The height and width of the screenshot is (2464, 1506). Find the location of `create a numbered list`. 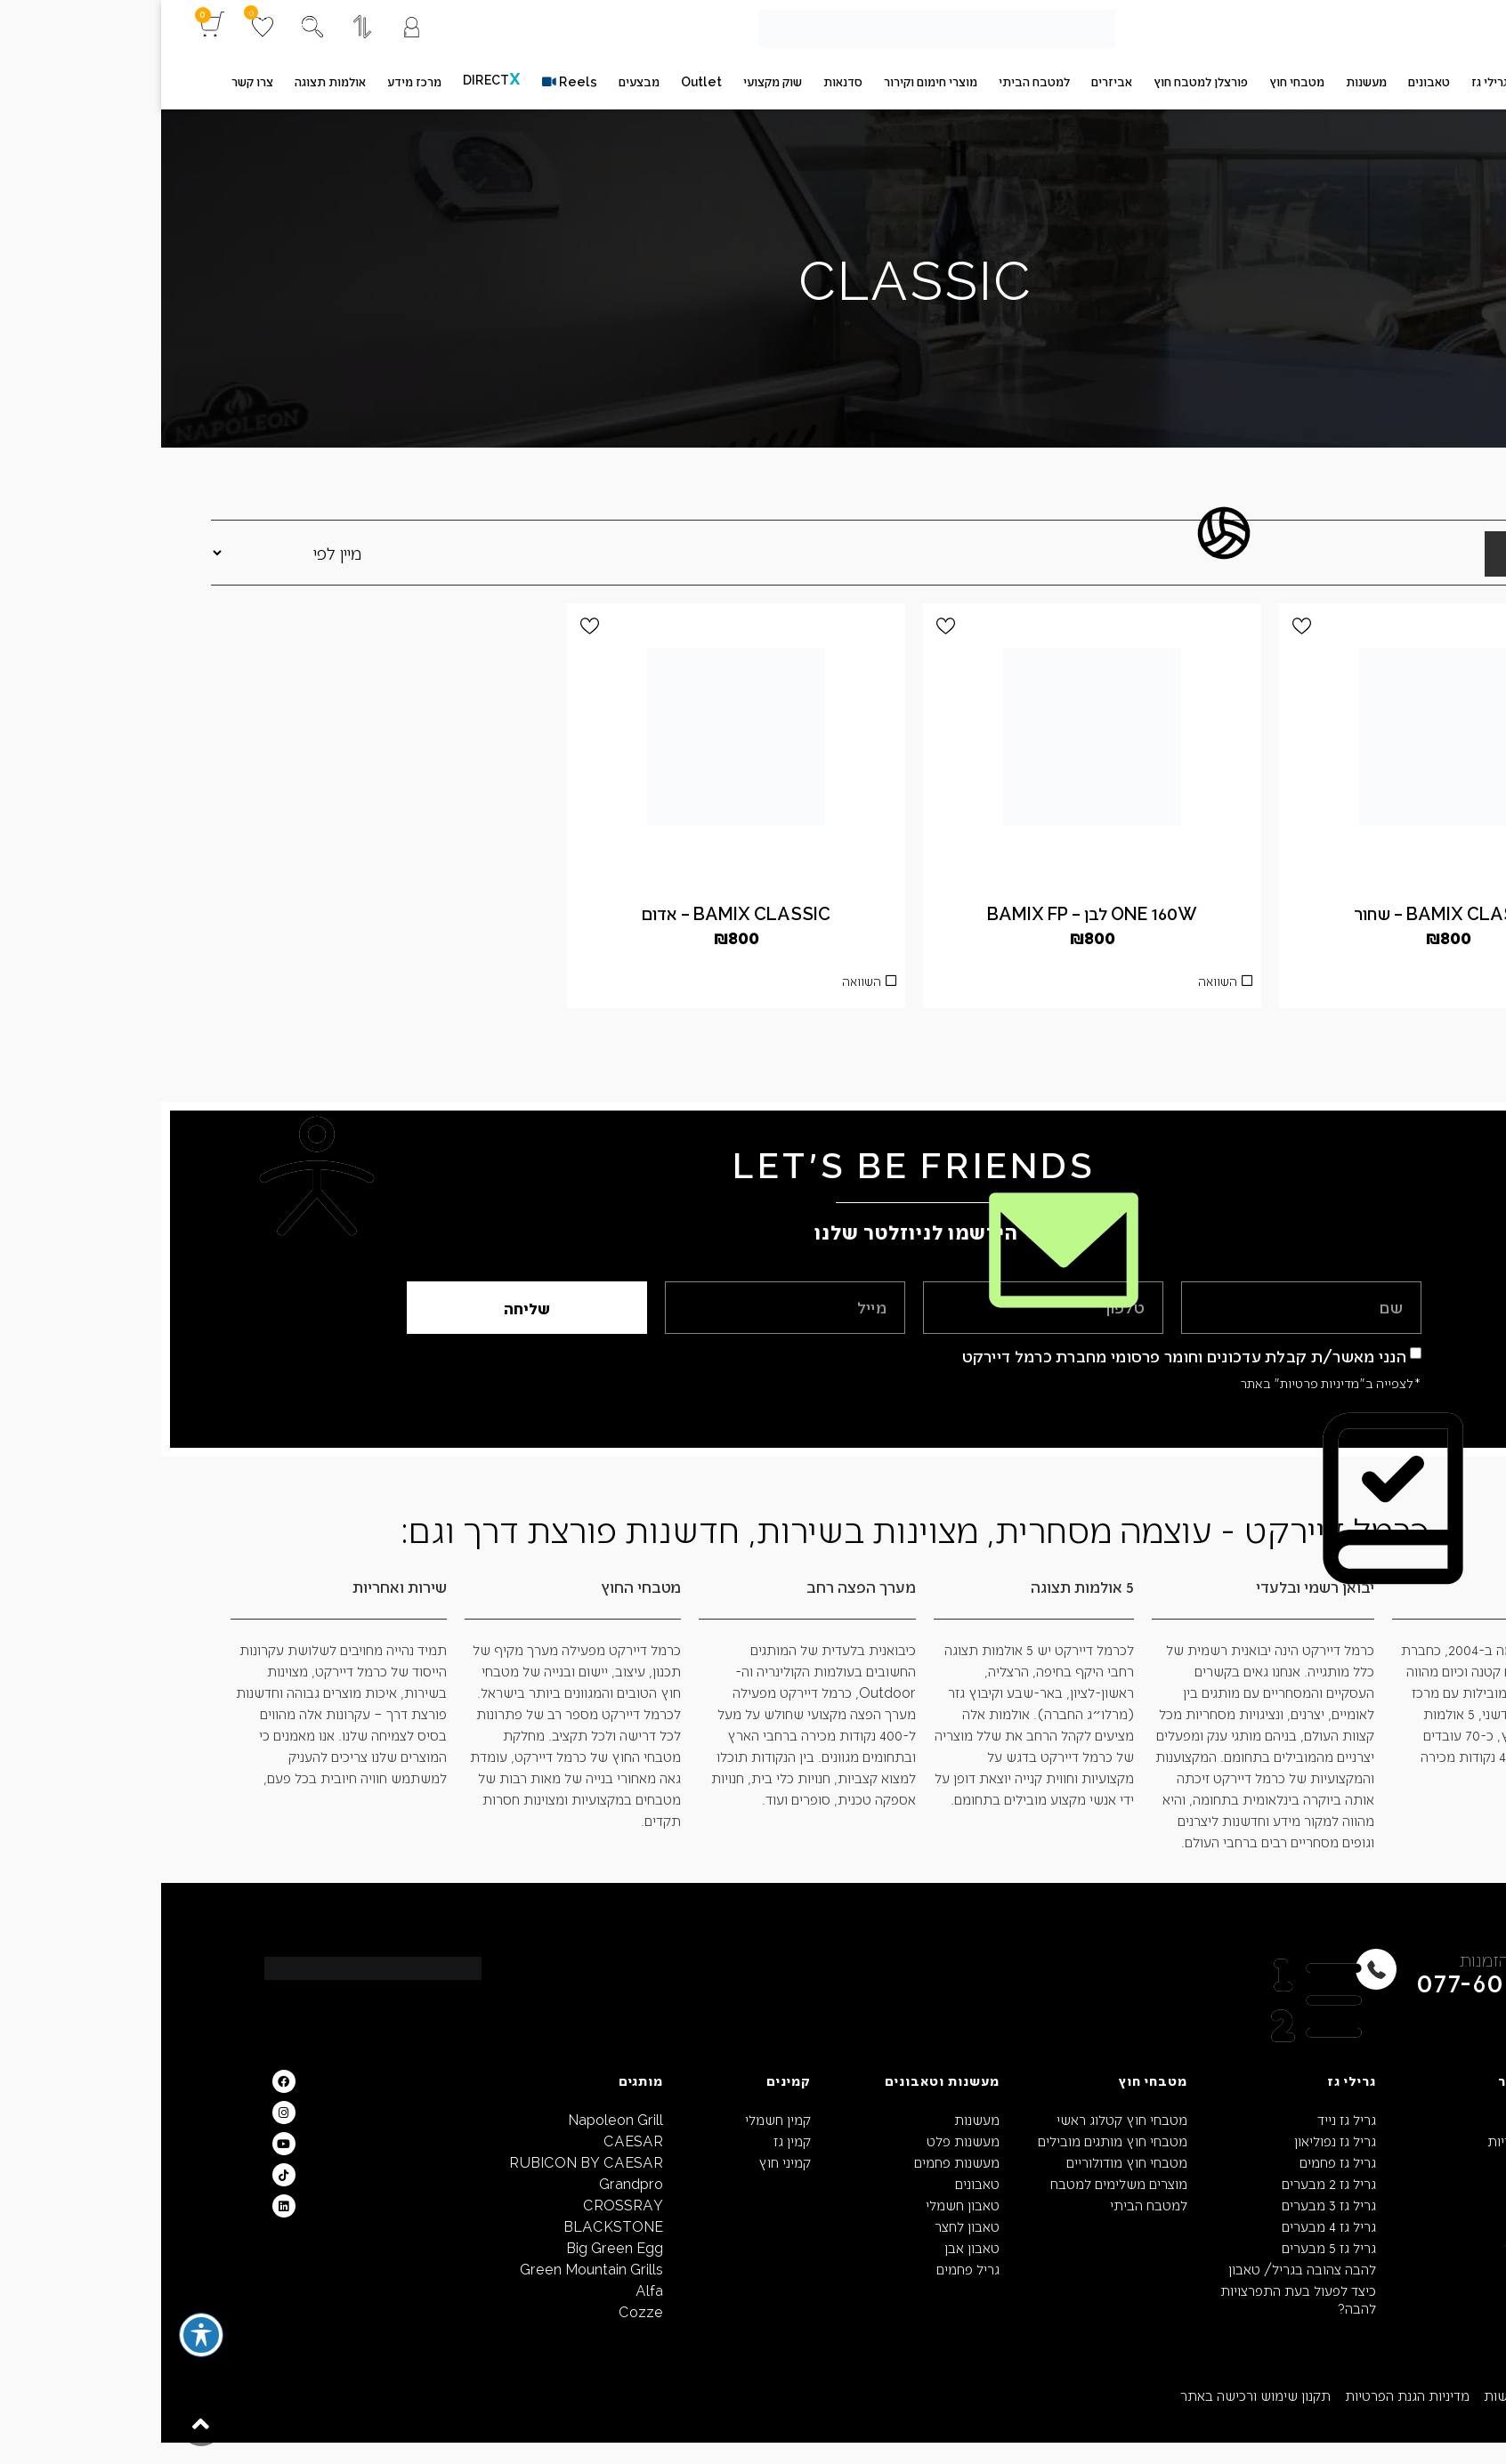

create a numbered list is located at coordinates (1316, 2000).